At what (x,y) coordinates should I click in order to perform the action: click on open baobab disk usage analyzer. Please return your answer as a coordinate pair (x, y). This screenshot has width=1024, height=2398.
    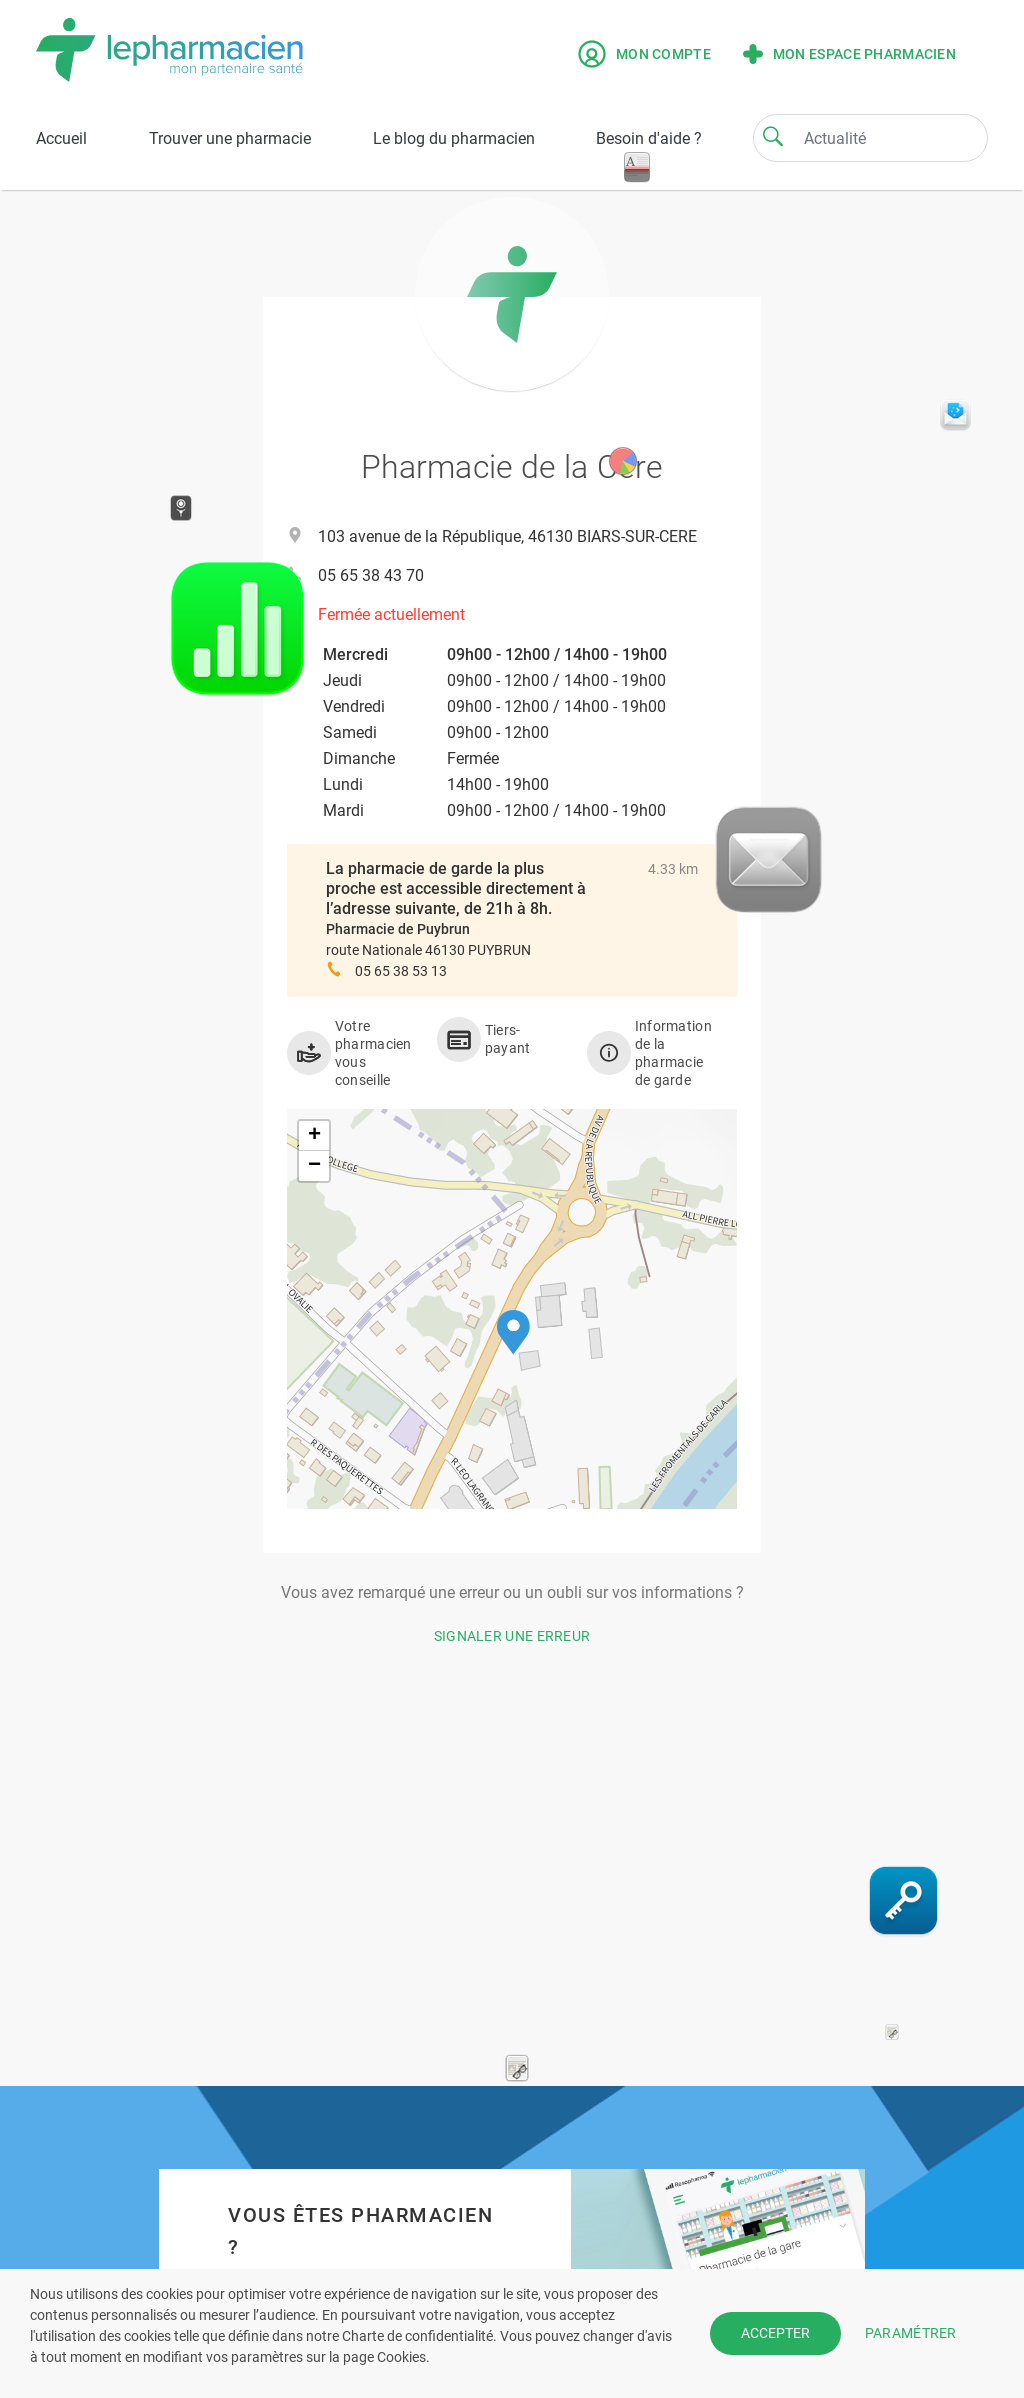
    Looking at the image, I should click on (623, 461).